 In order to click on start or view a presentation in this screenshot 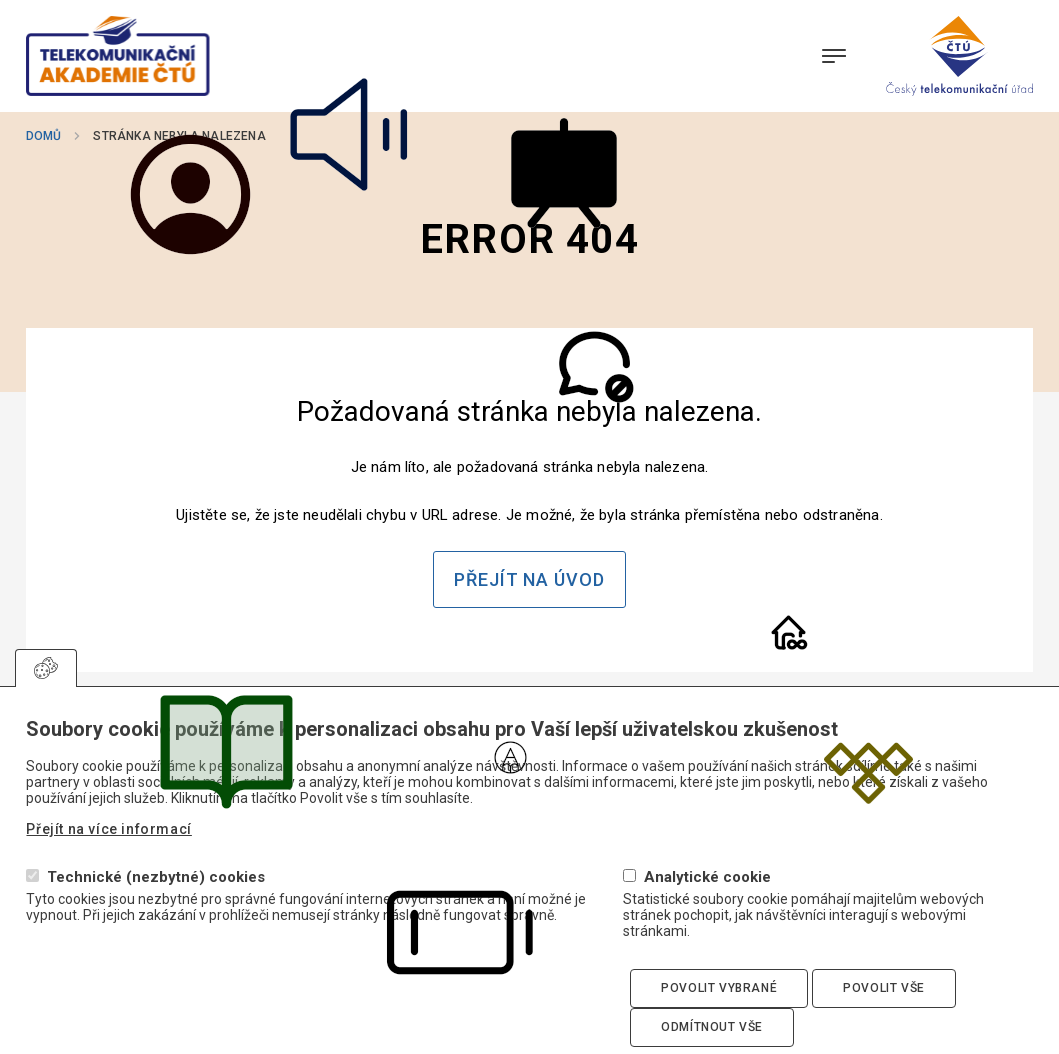, I will do `click(564, 175)`.